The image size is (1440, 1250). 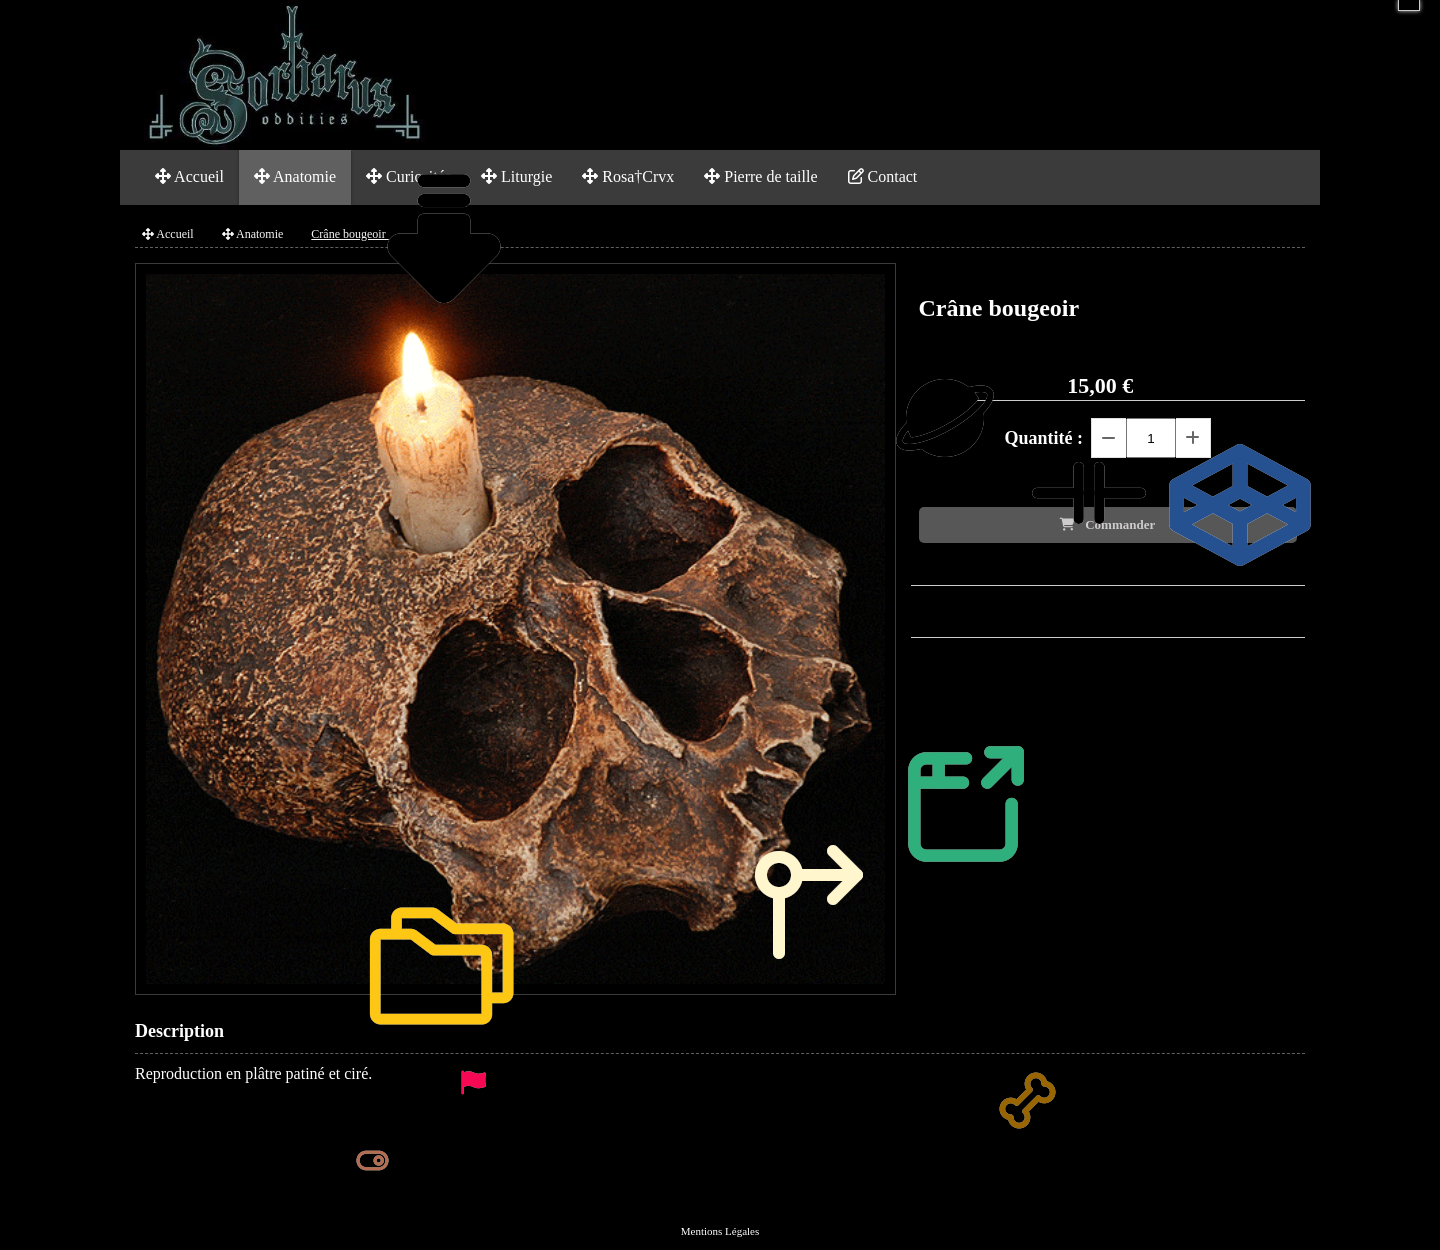 What do you see at coordinates (1089, 493) in the screenshot?
I see `capacitor component in a circuit diagram` at bounding box center [1089, 493].